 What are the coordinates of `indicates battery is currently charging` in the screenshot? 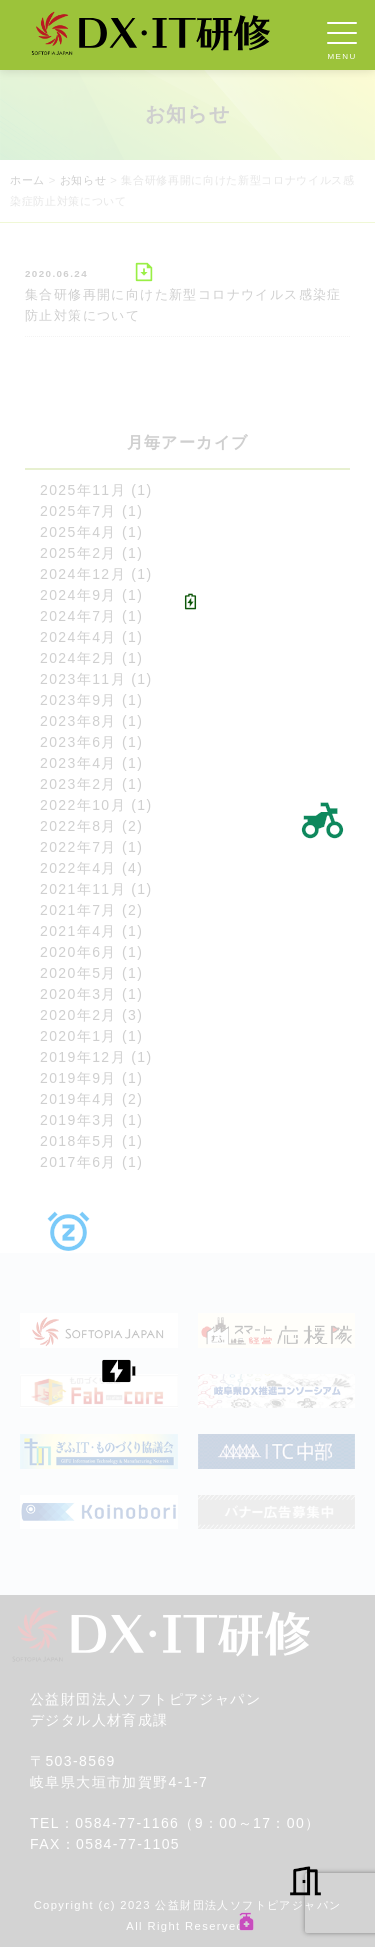 It's located at (118, 1371).